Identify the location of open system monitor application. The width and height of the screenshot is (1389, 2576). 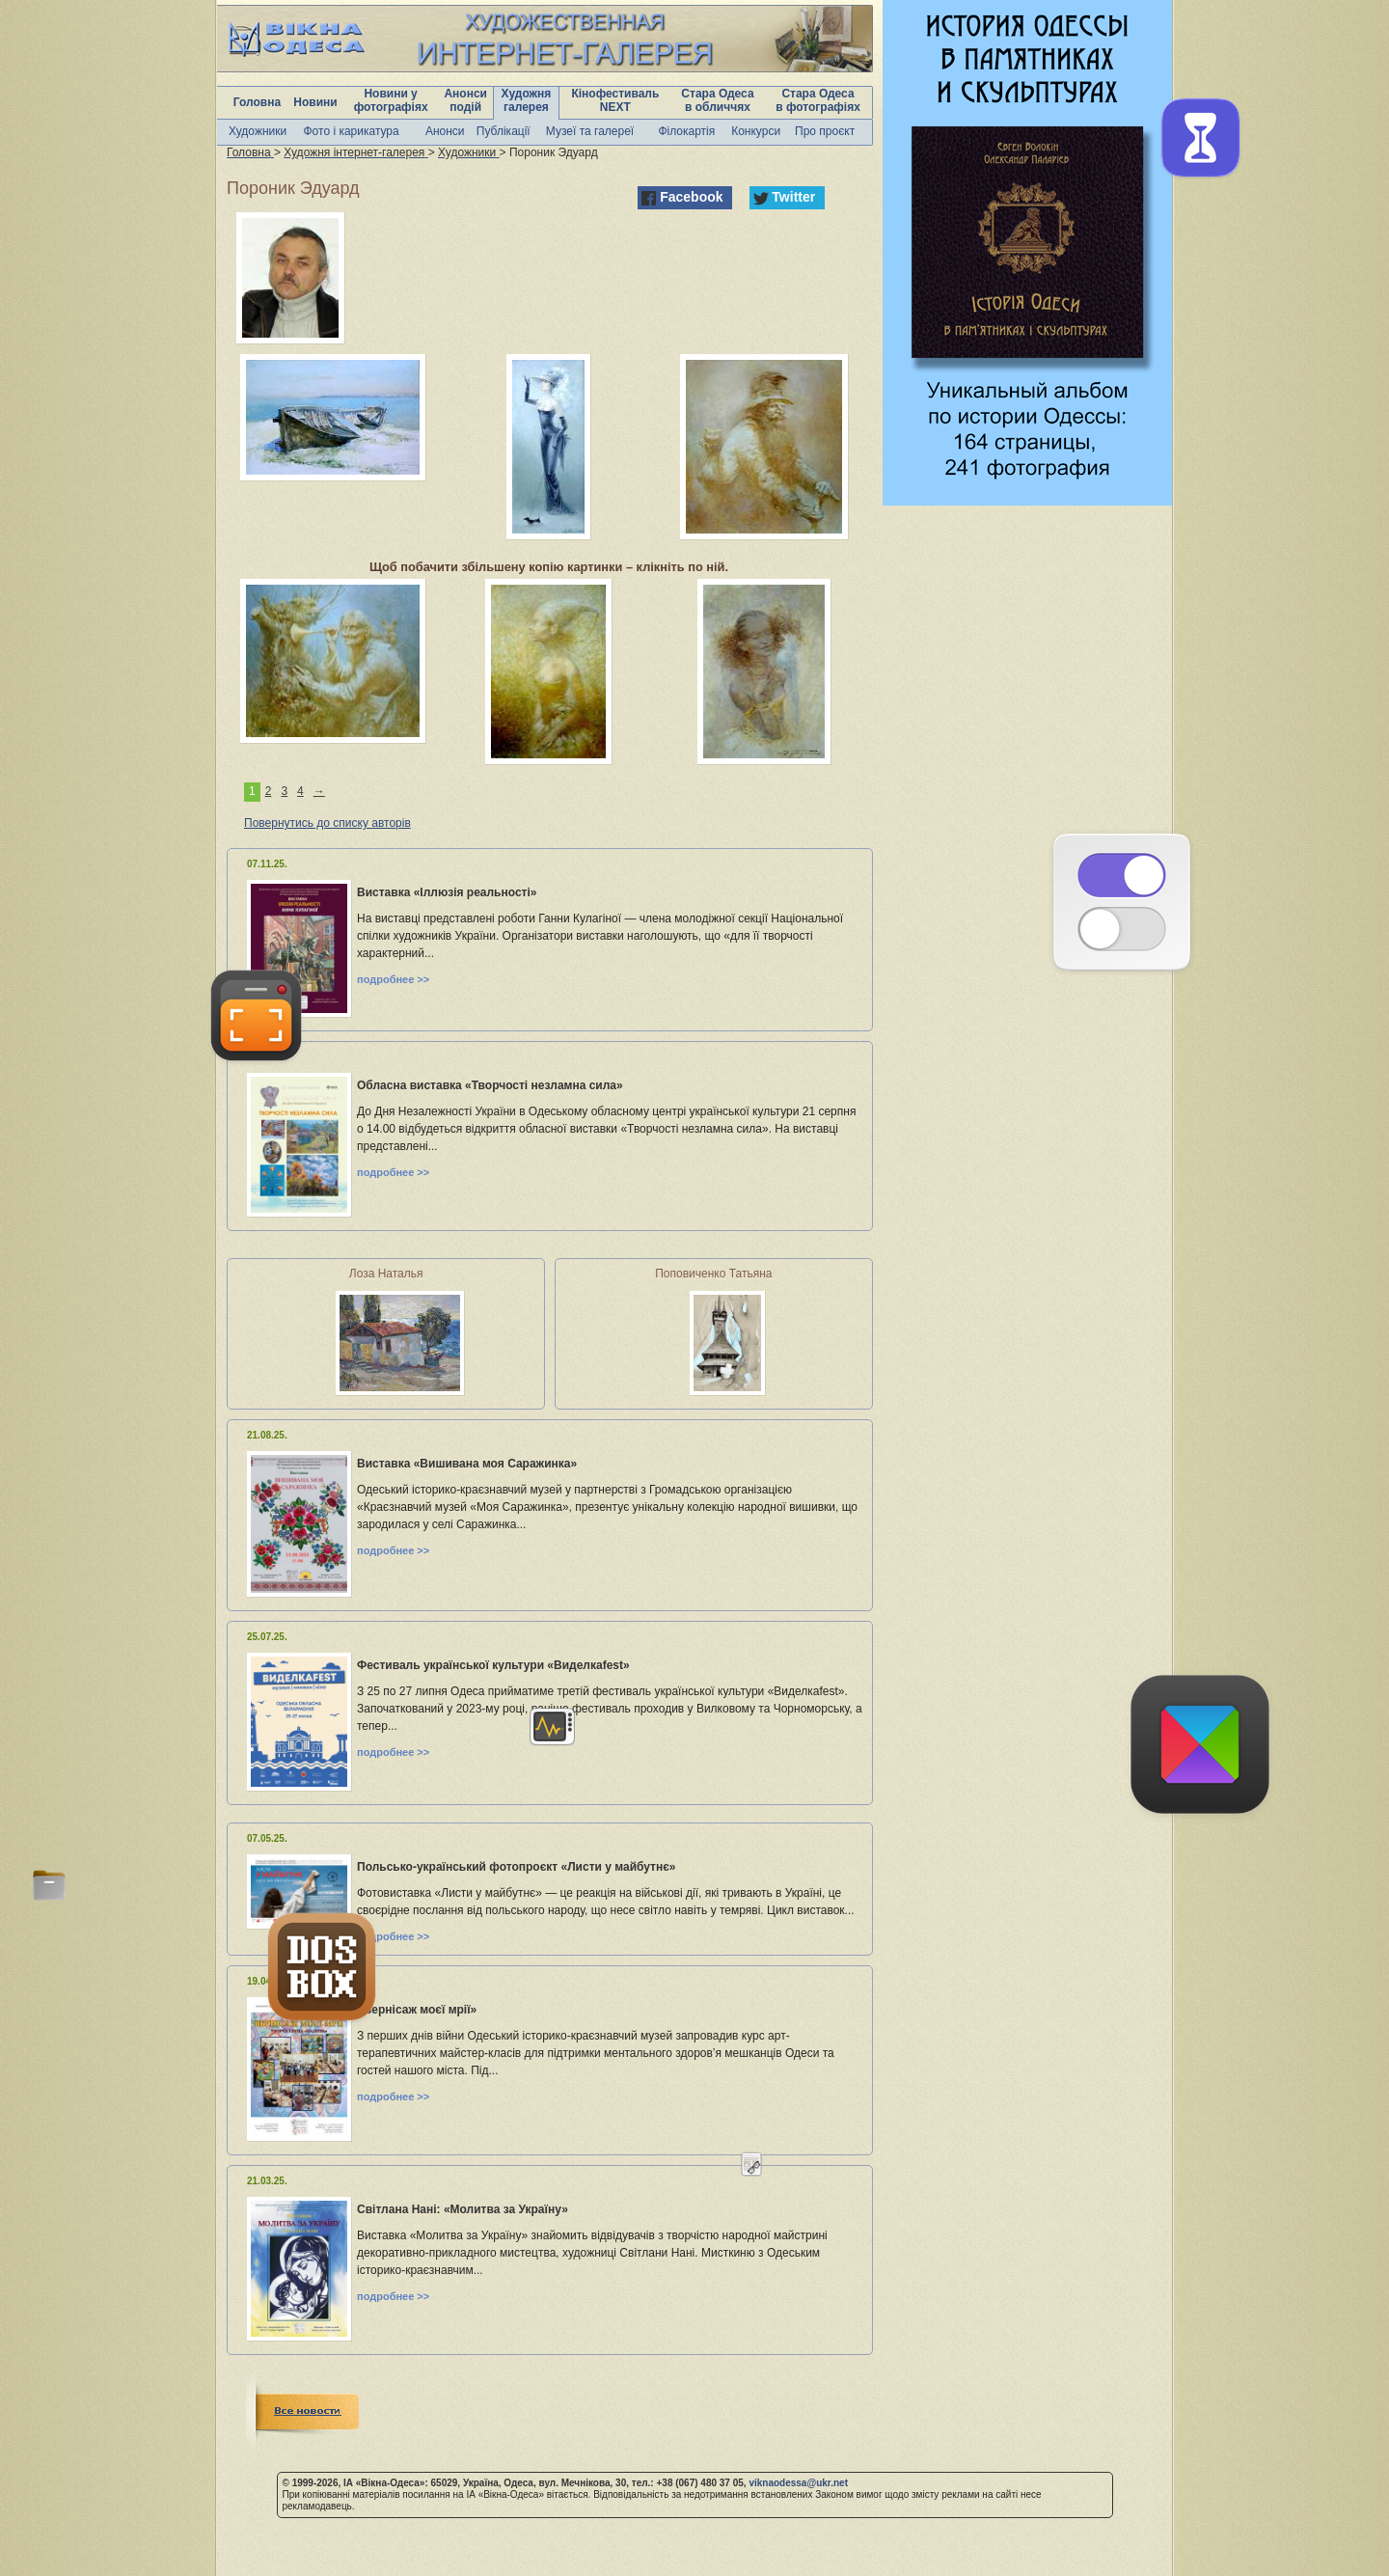
(552, 1726).